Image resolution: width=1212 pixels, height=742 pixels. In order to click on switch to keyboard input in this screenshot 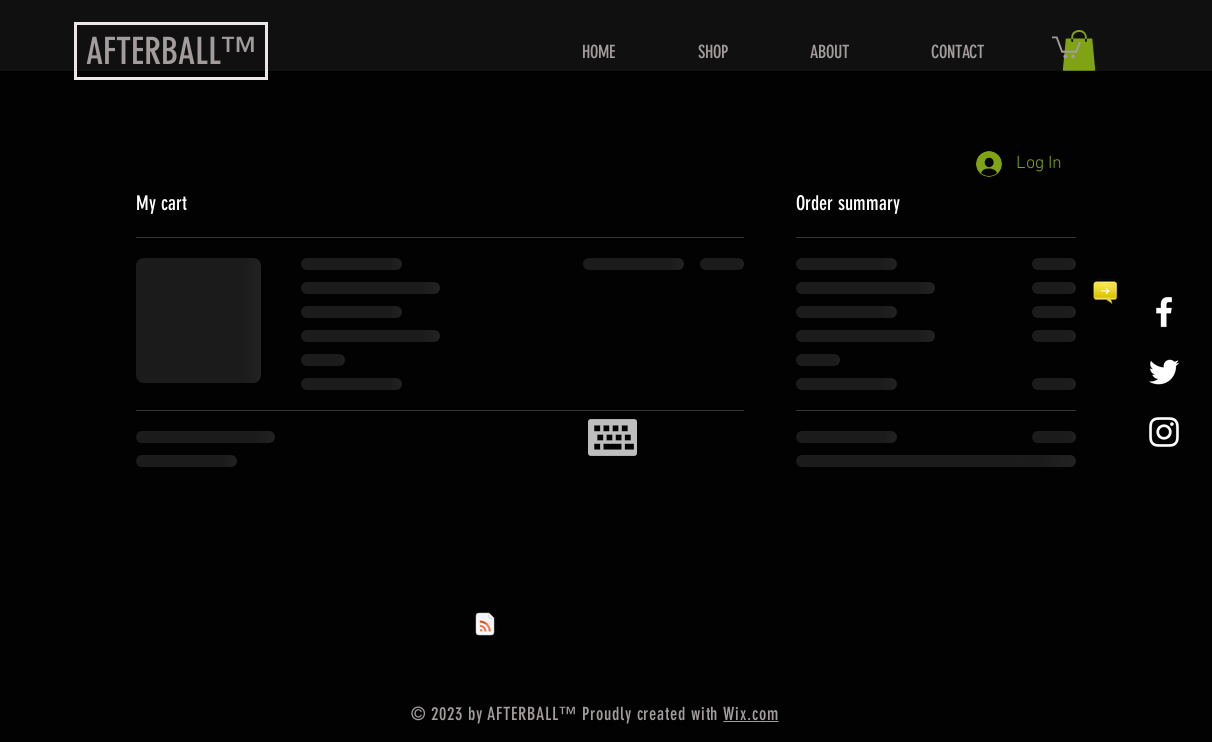, I will do `click(612, 437)`.